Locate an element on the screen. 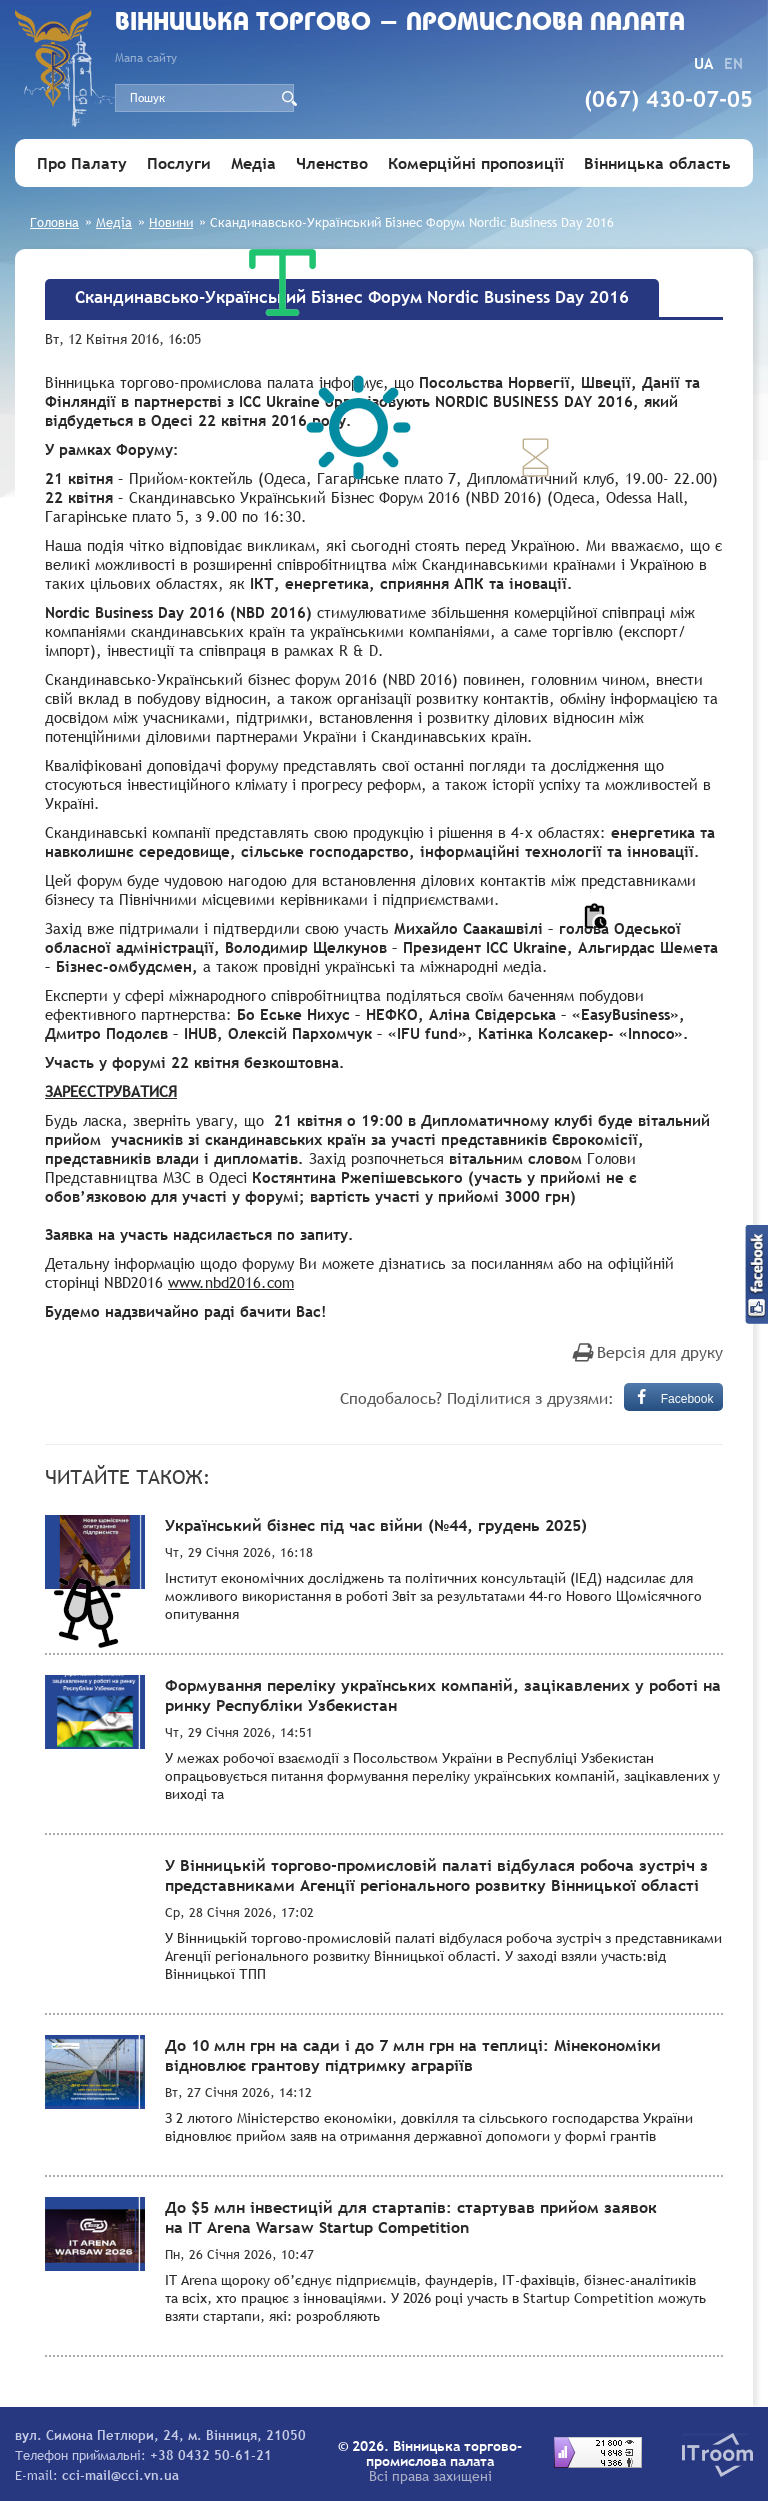 The image size is (768, 2501). format text or access text styling options is located at coordinates (282, 282).